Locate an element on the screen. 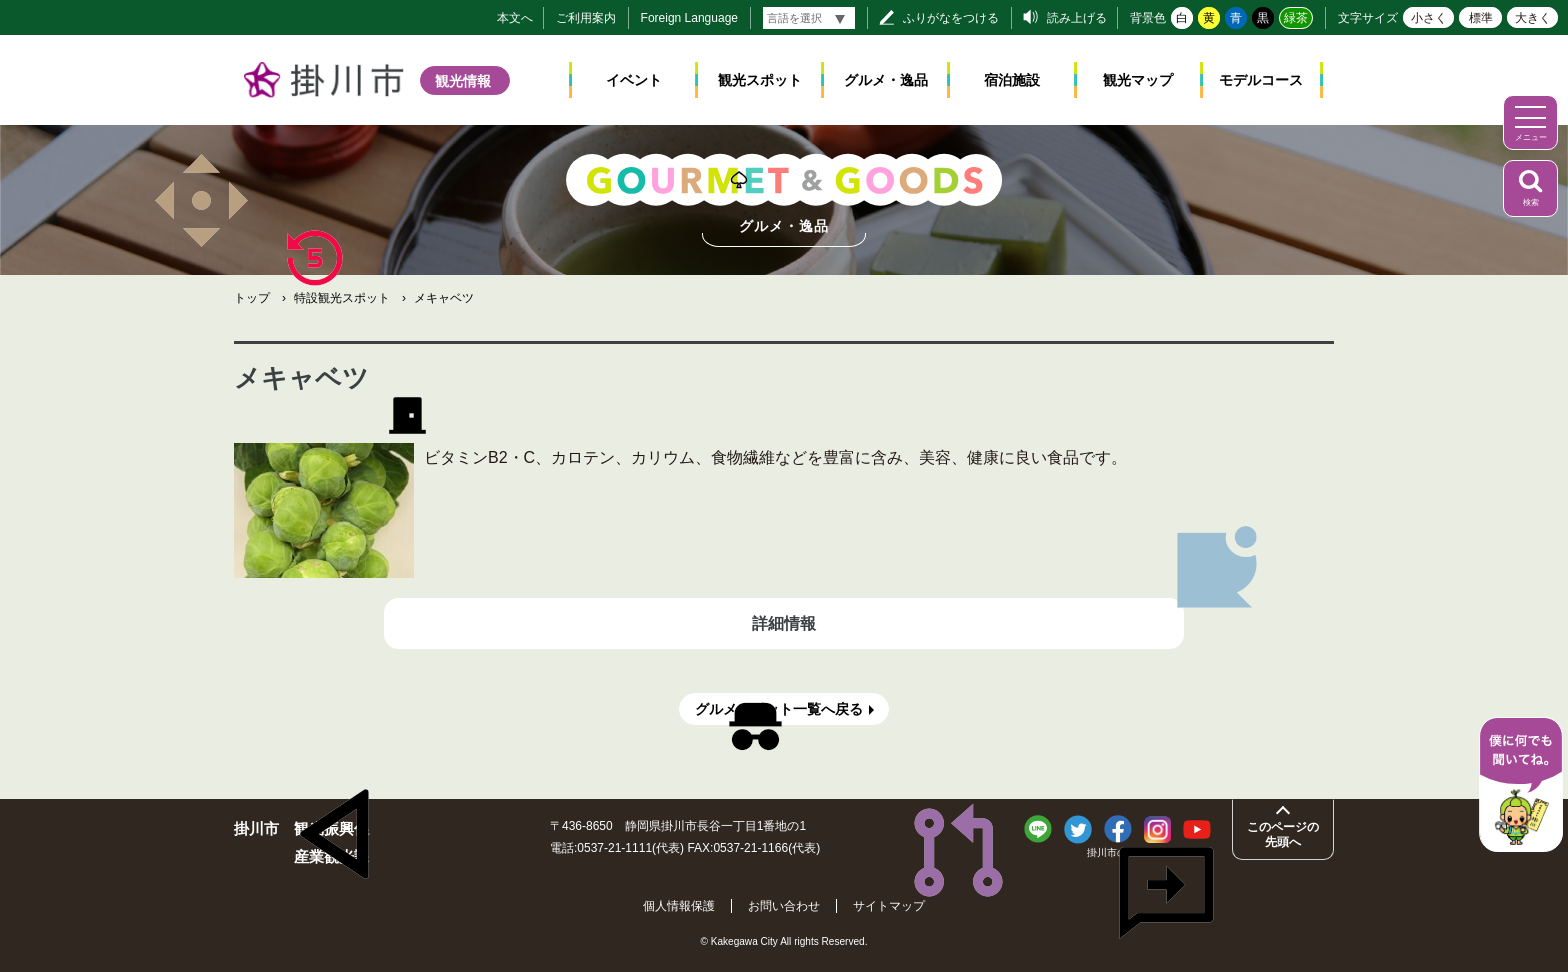 This screenshot has width=1568, height=972. remixicon logo is located at coordinates (1217, 568).